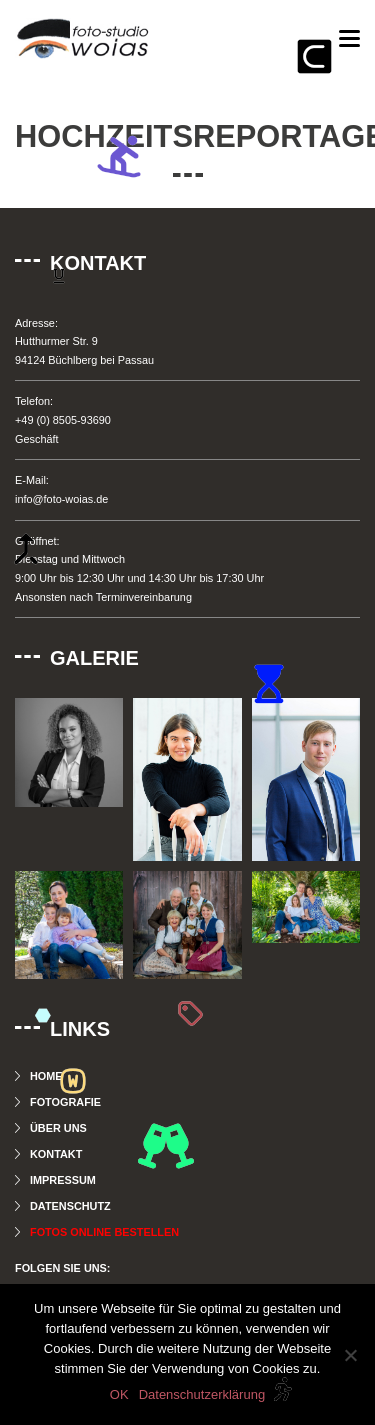  What do you see at coordinates (314, 56) in the screenshot?
I see `indicates a proper subset relationship in mathematical notation` at bounding box center [314, 56].